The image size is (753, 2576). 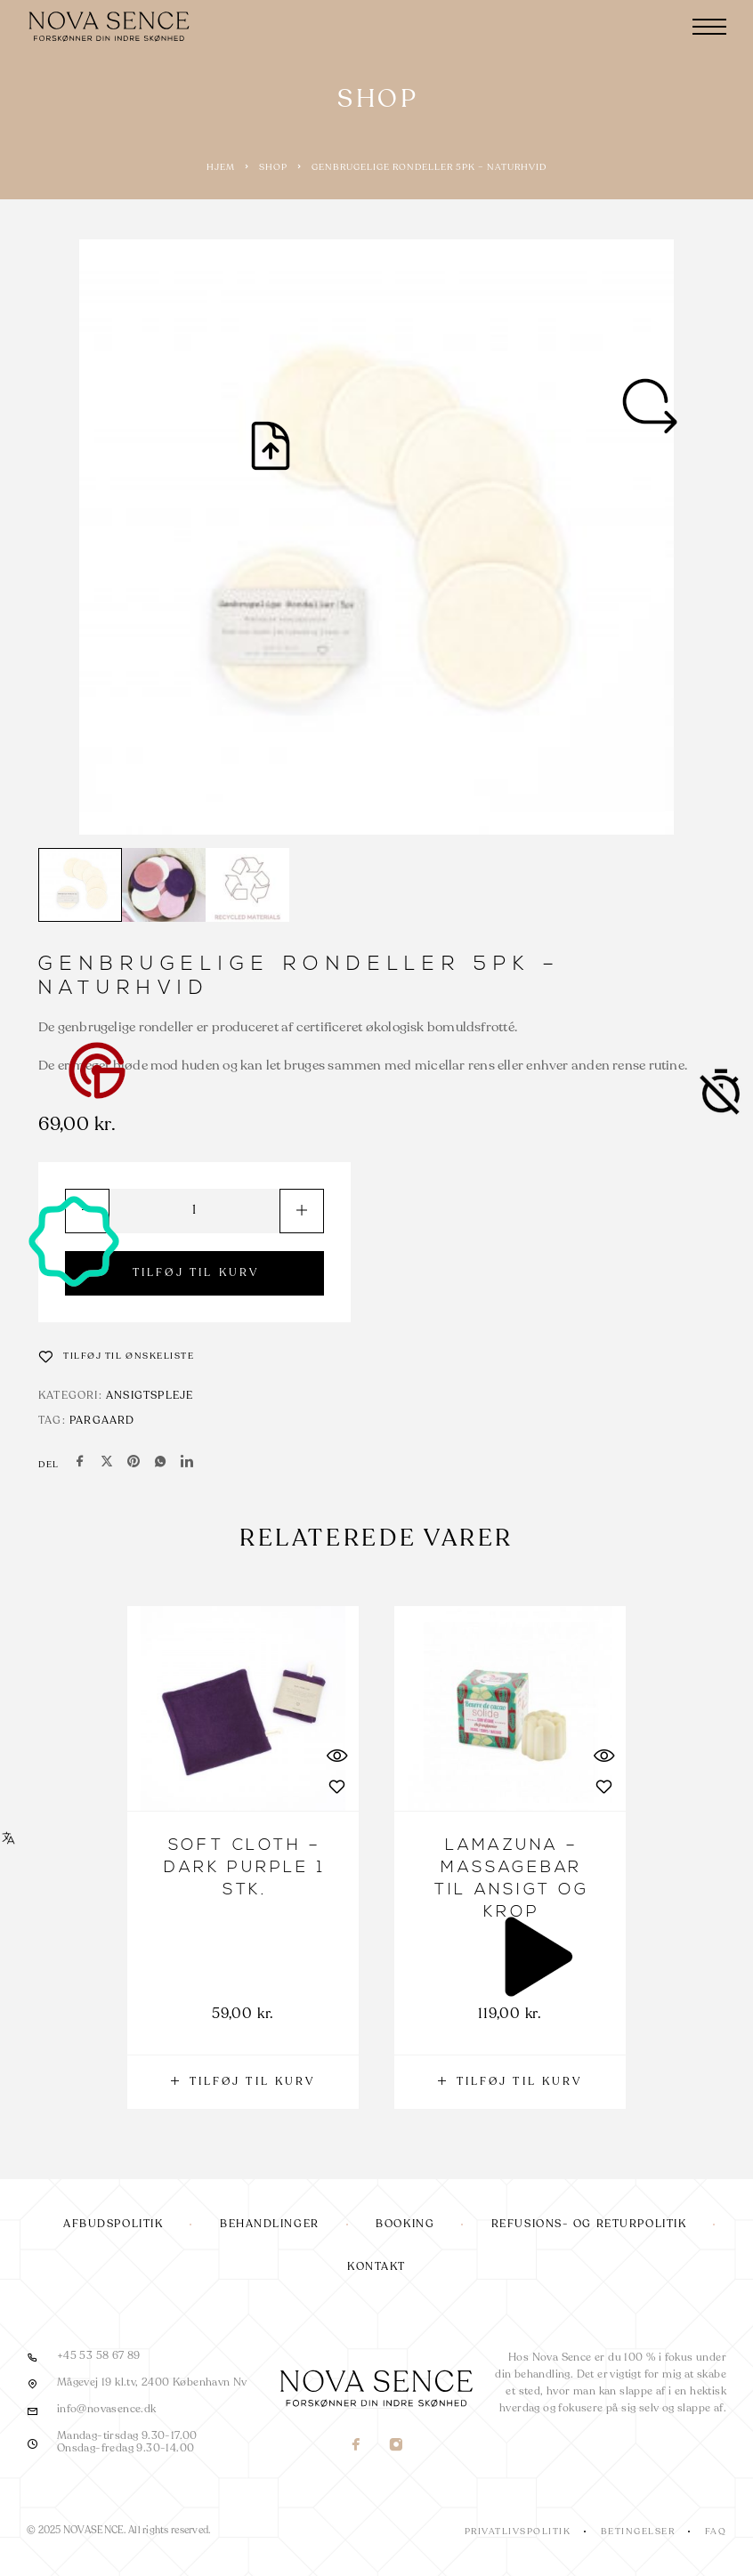 What do you see at coordinates (8, 1837) in the screenshot?
I see `change language settings` at bounding box center [8, 1837].